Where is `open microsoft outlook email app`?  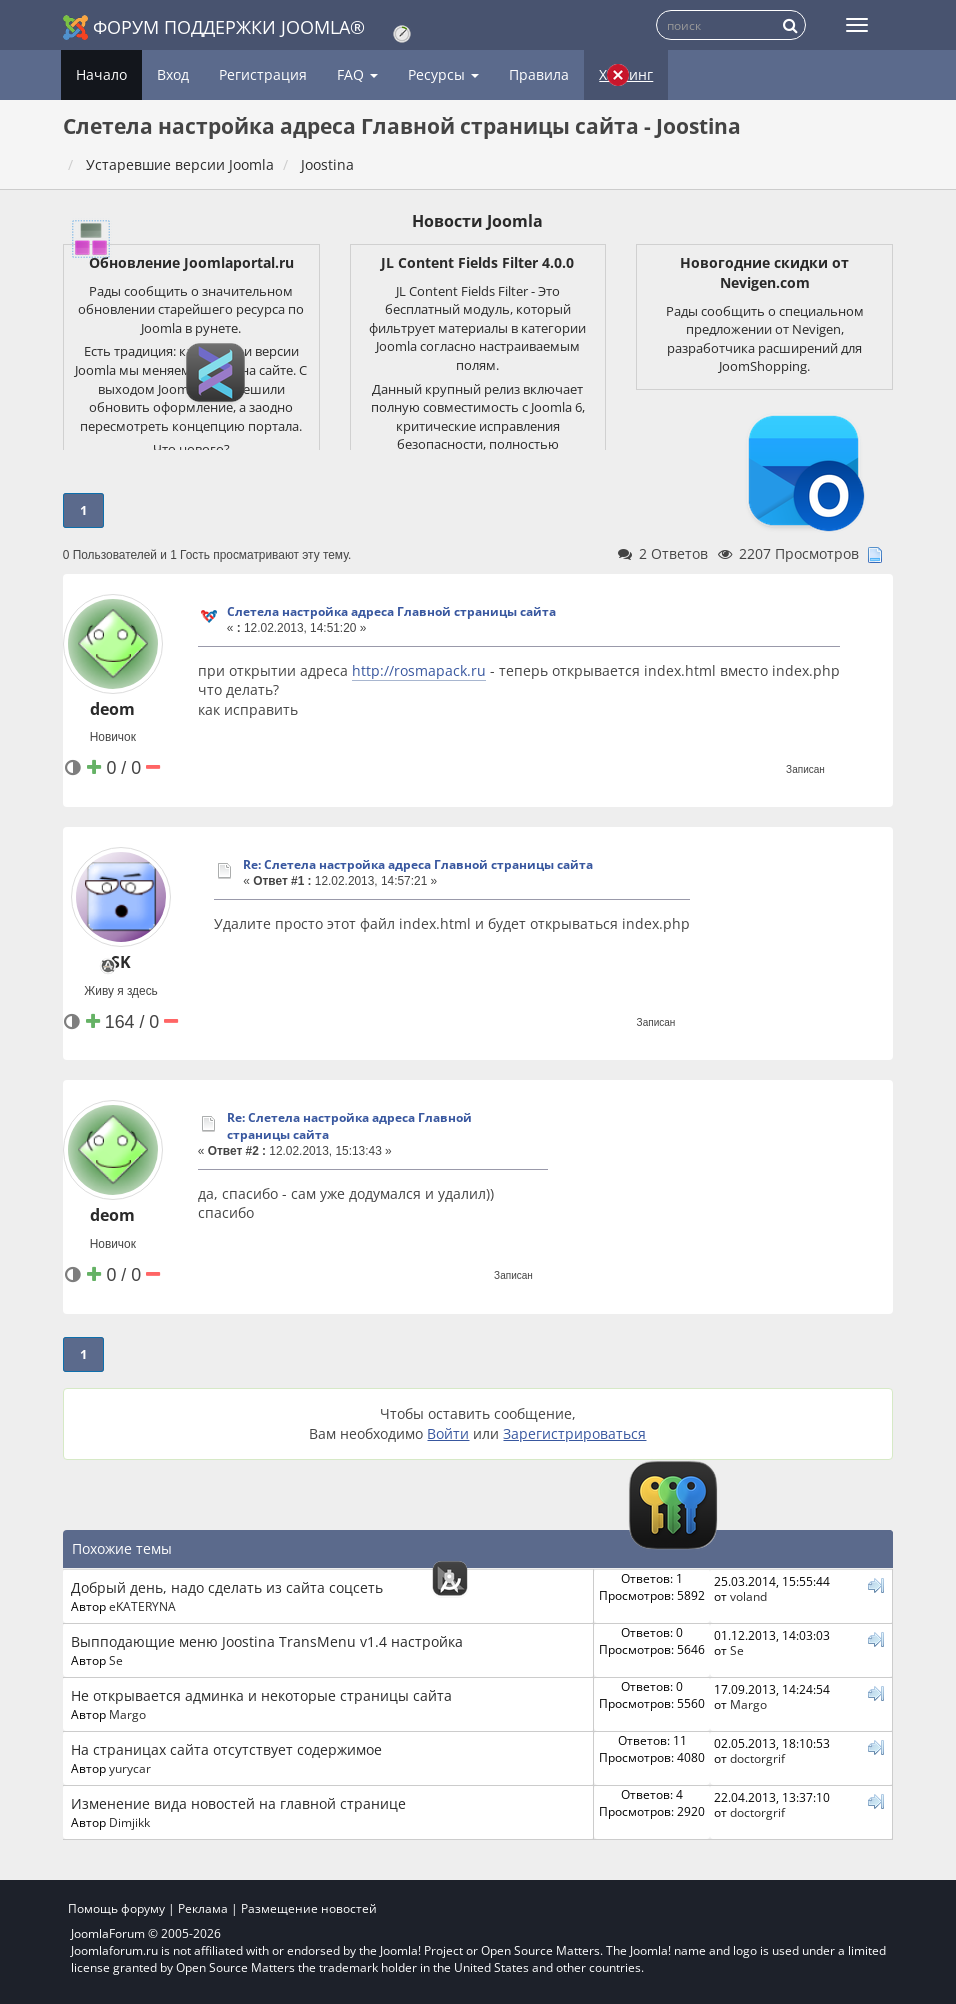
open microsoft outlook email app is located at coordinates (803, 470).